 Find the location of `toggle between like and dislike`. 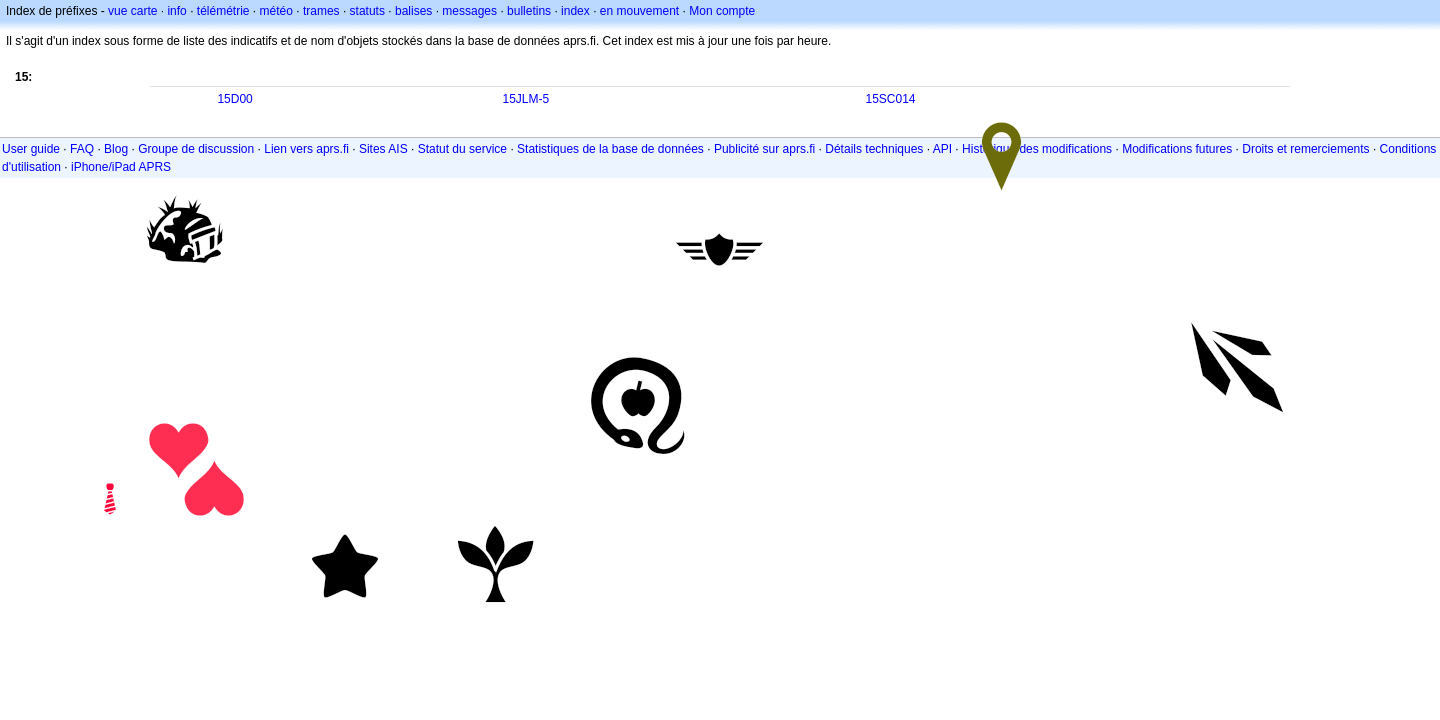

toggle between like and dislike is located at coordinates (196, 469).